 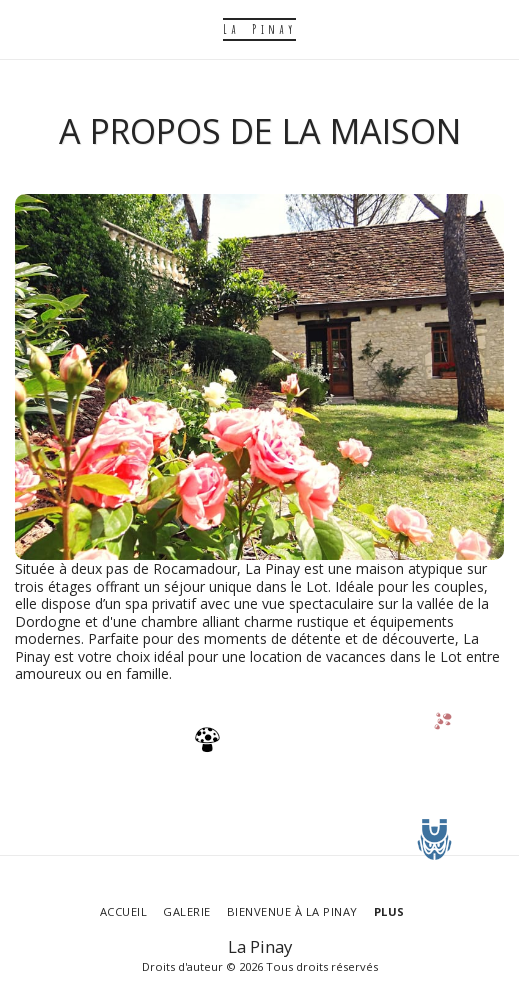 What do you see at coordinates (443, 721) in the screenshot?
I see `collect mineral pearls or gems` at bounding box center [443, 721].